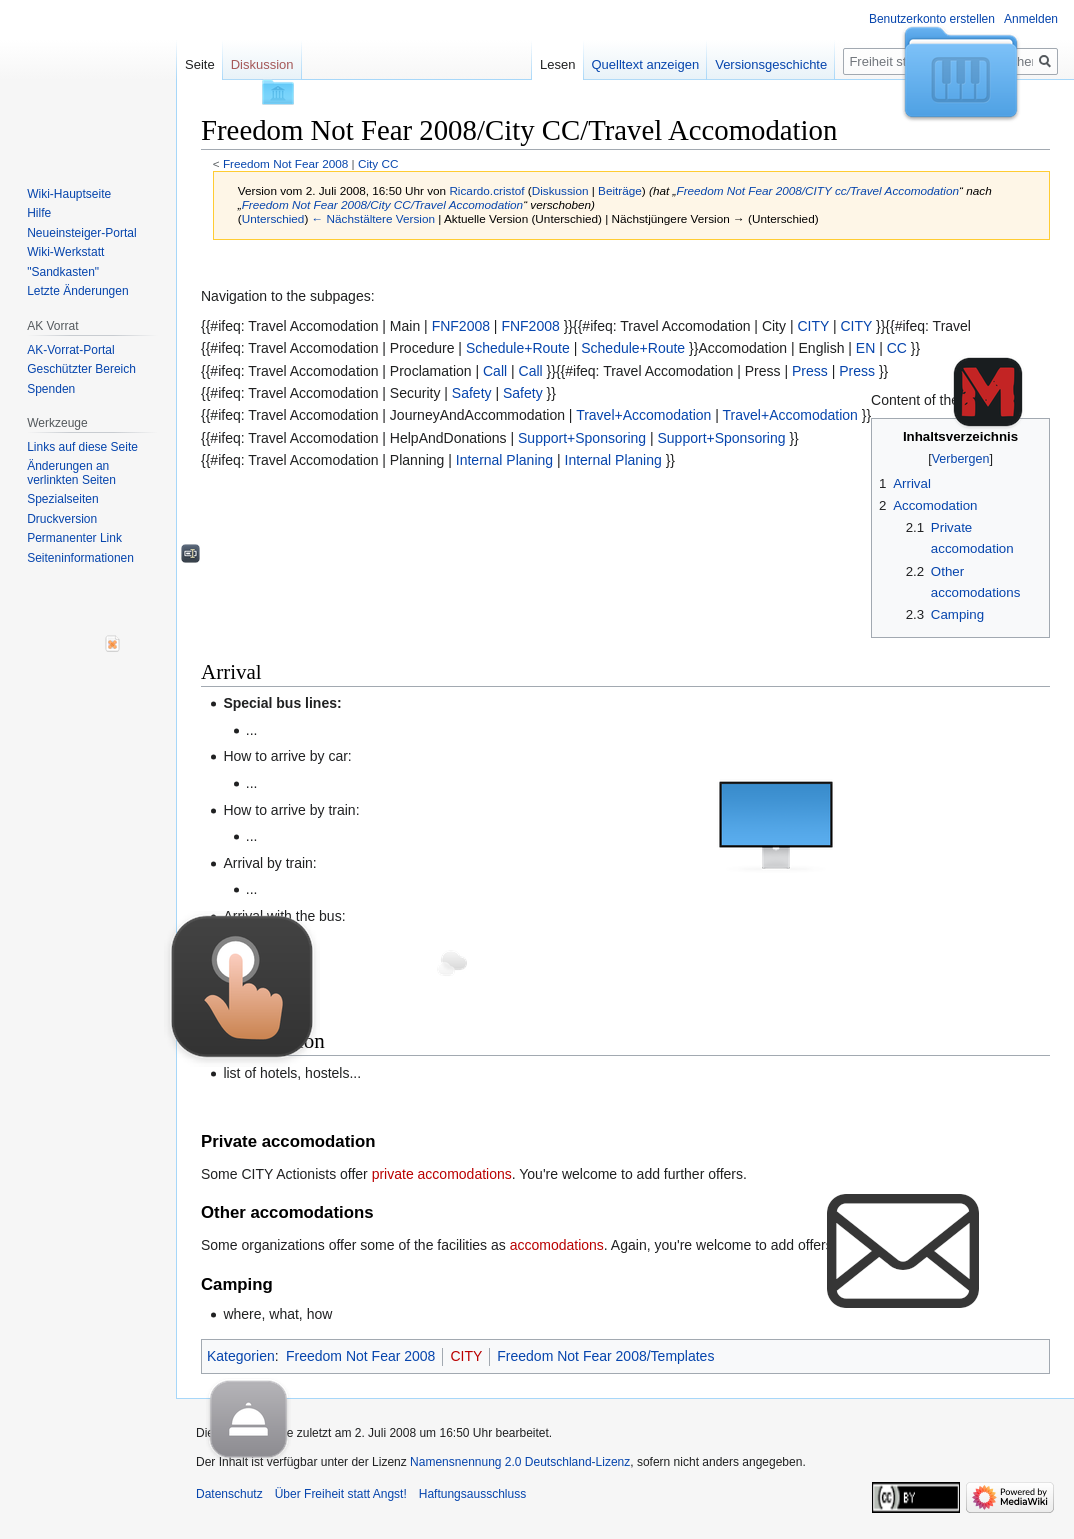 Image resolution: width=1074 pixels, height=1539 pixels. I want to click on a patch or diff file for code changes, so click(112, 643).